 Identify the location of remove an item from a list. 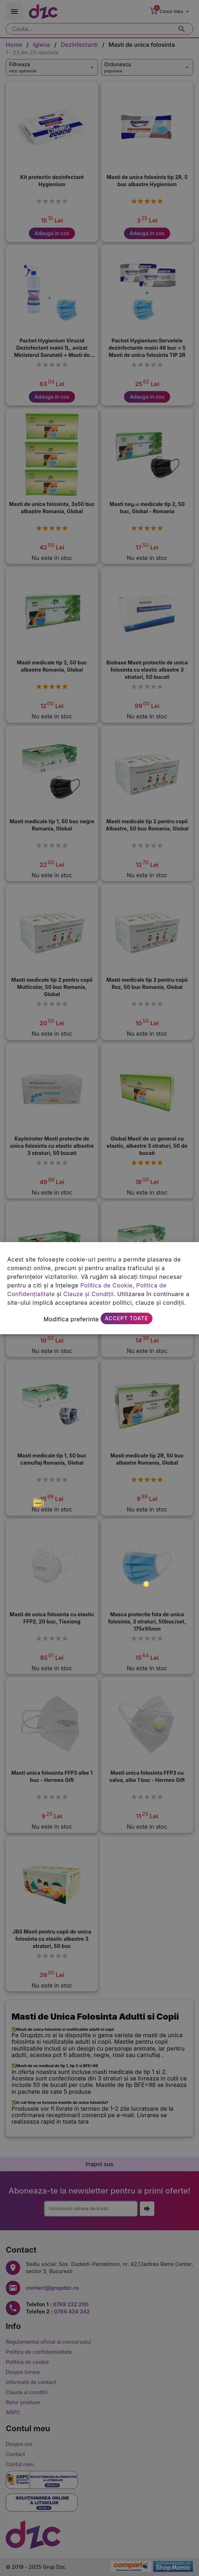
(135, 504).